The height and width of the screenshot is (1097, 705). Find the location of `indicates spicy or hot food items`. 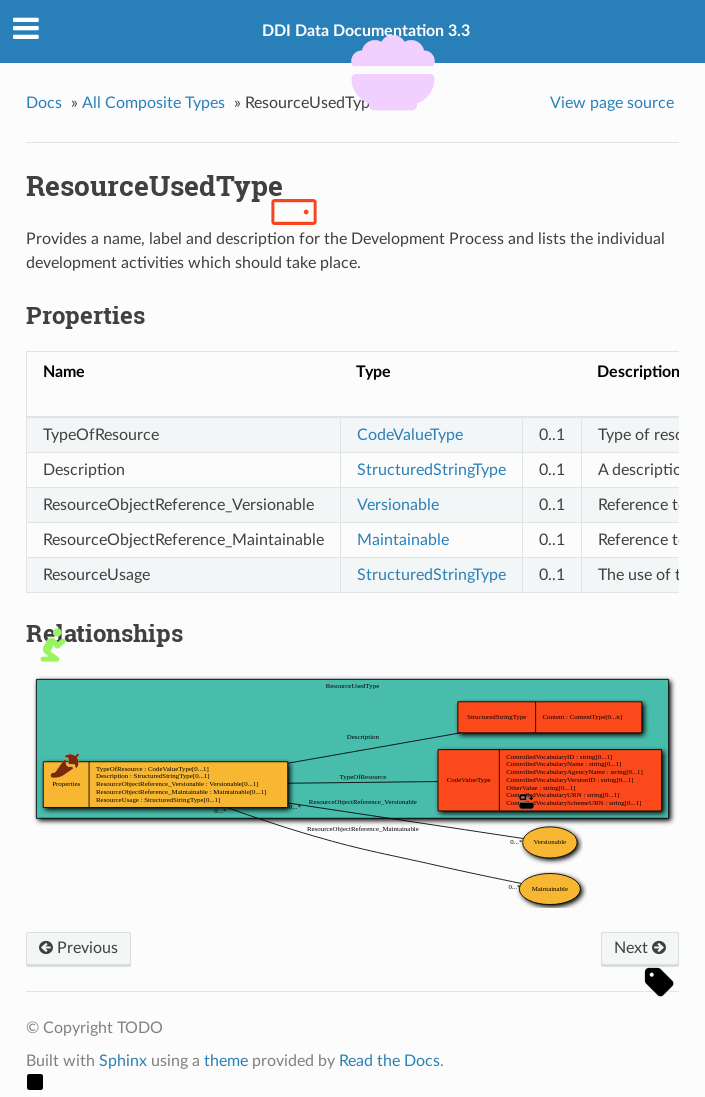

indicates spicy or hot food items is located at coordinates (65, 766).